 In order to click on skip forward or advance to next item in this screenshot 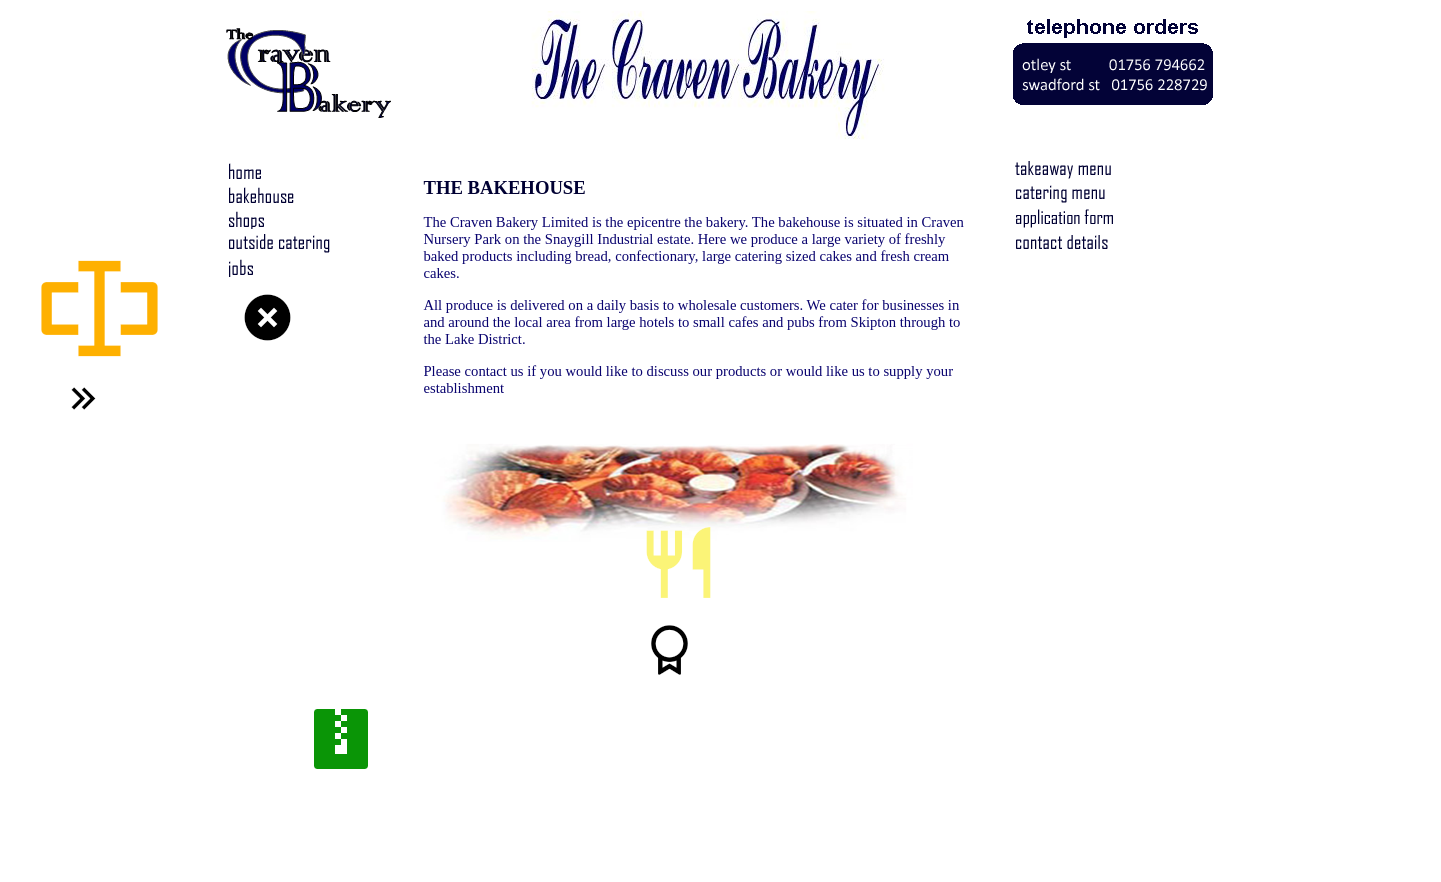, I will do `click(82, 398)`.